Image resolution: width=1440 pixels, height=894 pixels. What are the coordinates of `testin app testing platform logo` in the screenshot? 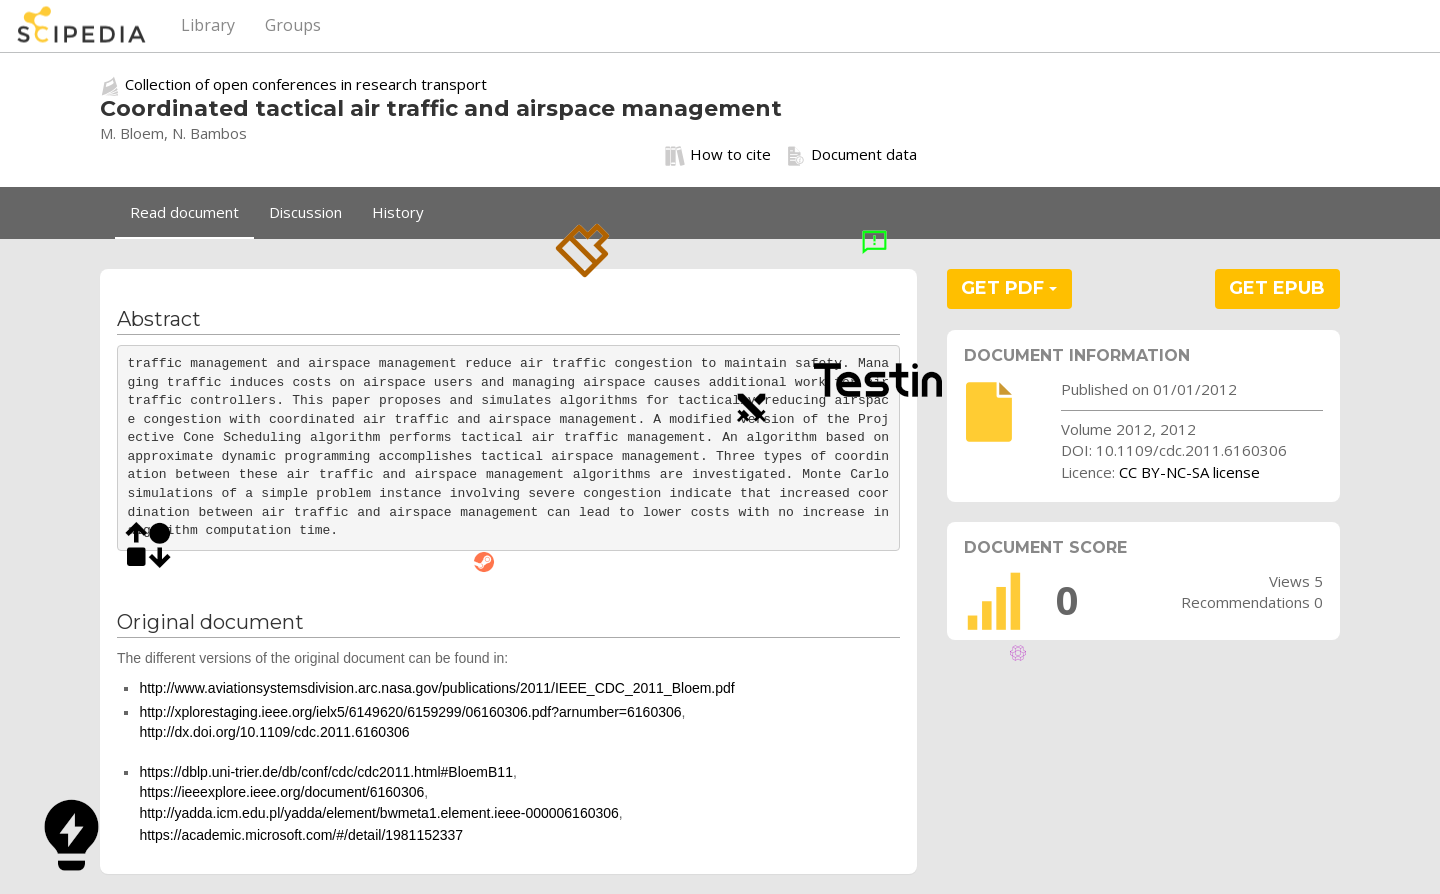 It's located at (878, 380).